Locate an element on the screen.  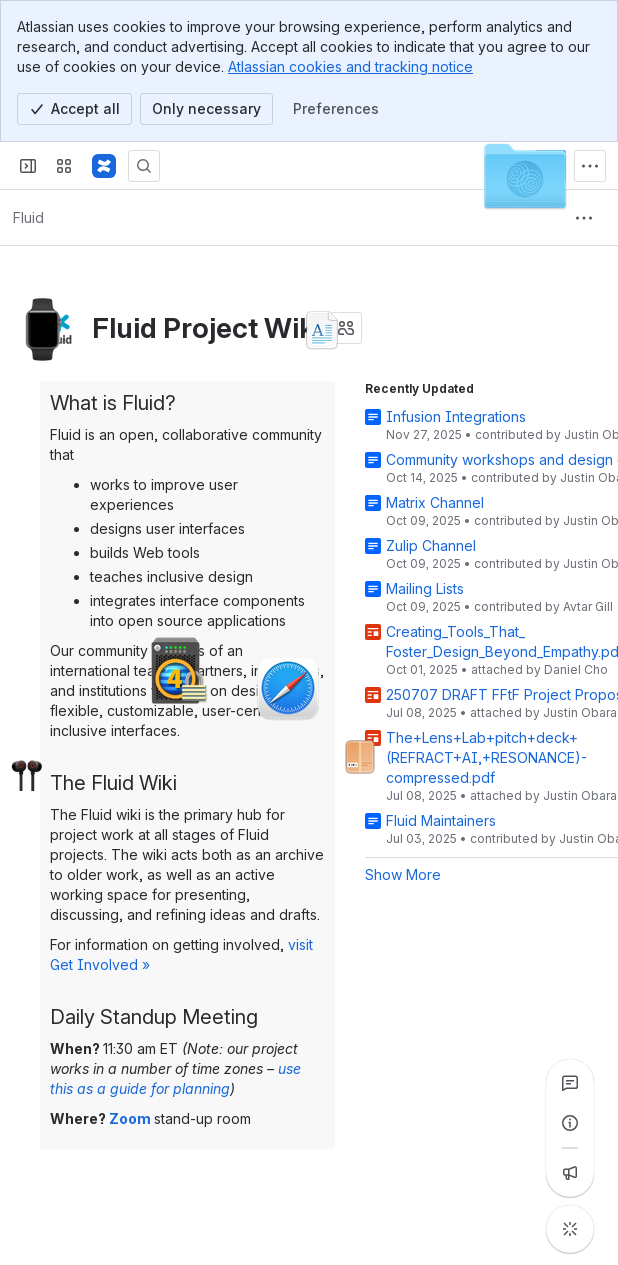
a compressed archive or package file is located at coordinates (360, 757).